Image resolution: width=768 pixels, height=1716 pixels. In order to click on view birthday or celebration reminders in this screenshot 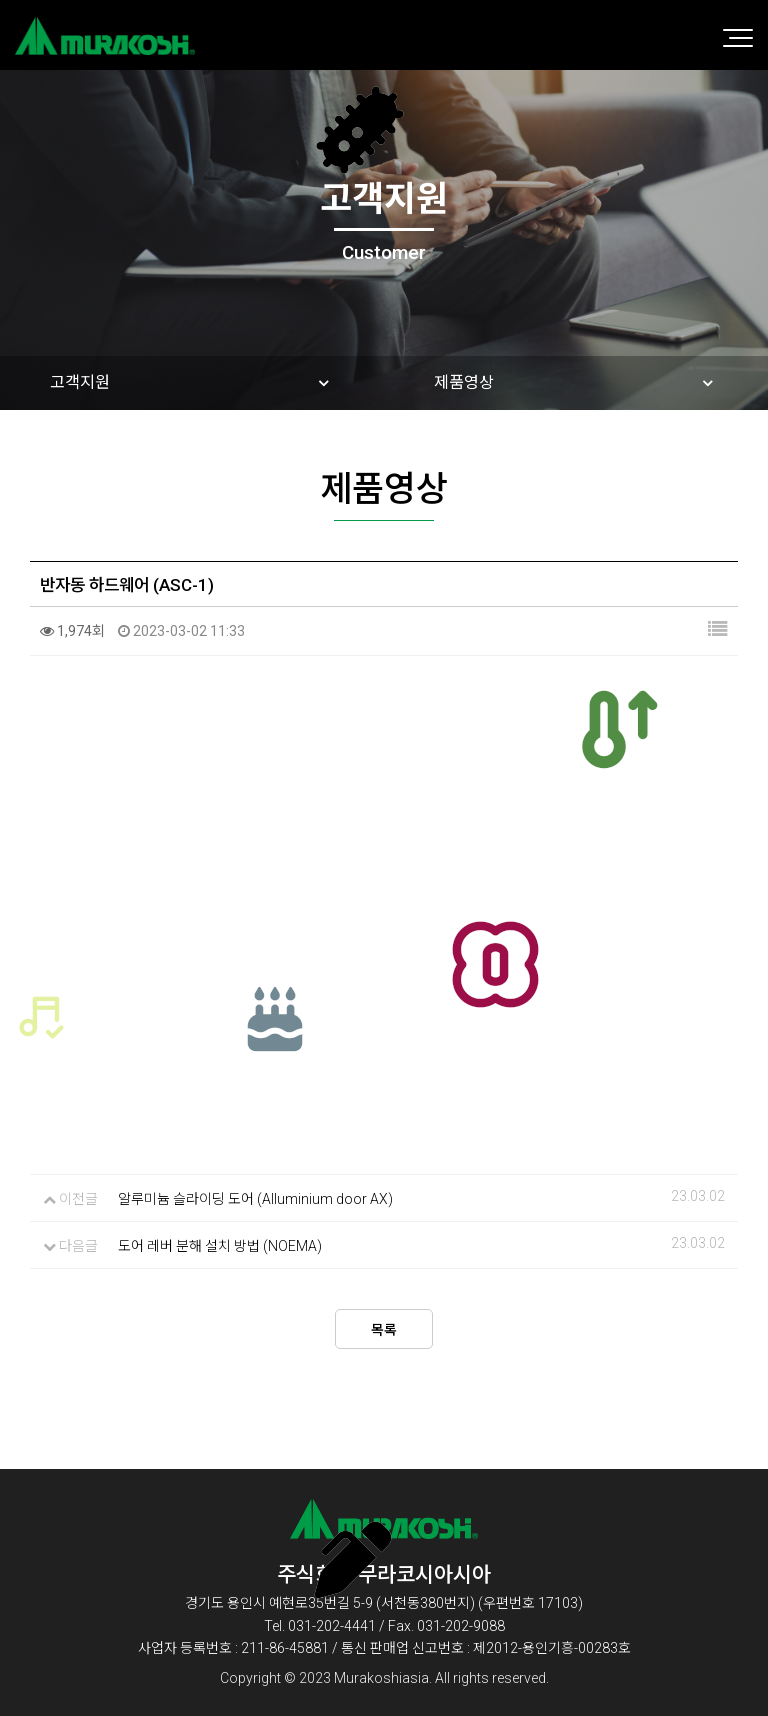, I will do `click(275, 1020)`.